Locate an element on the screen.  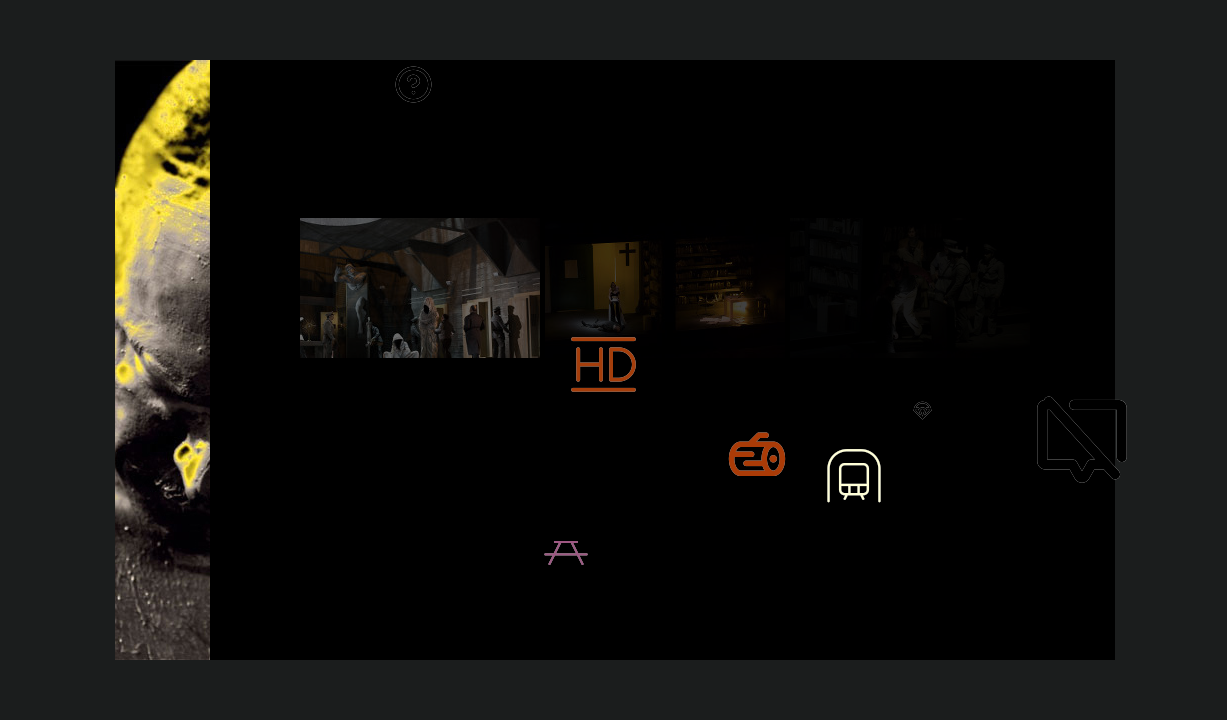
access emergency or backup support options is located at coordinates (922, 410).